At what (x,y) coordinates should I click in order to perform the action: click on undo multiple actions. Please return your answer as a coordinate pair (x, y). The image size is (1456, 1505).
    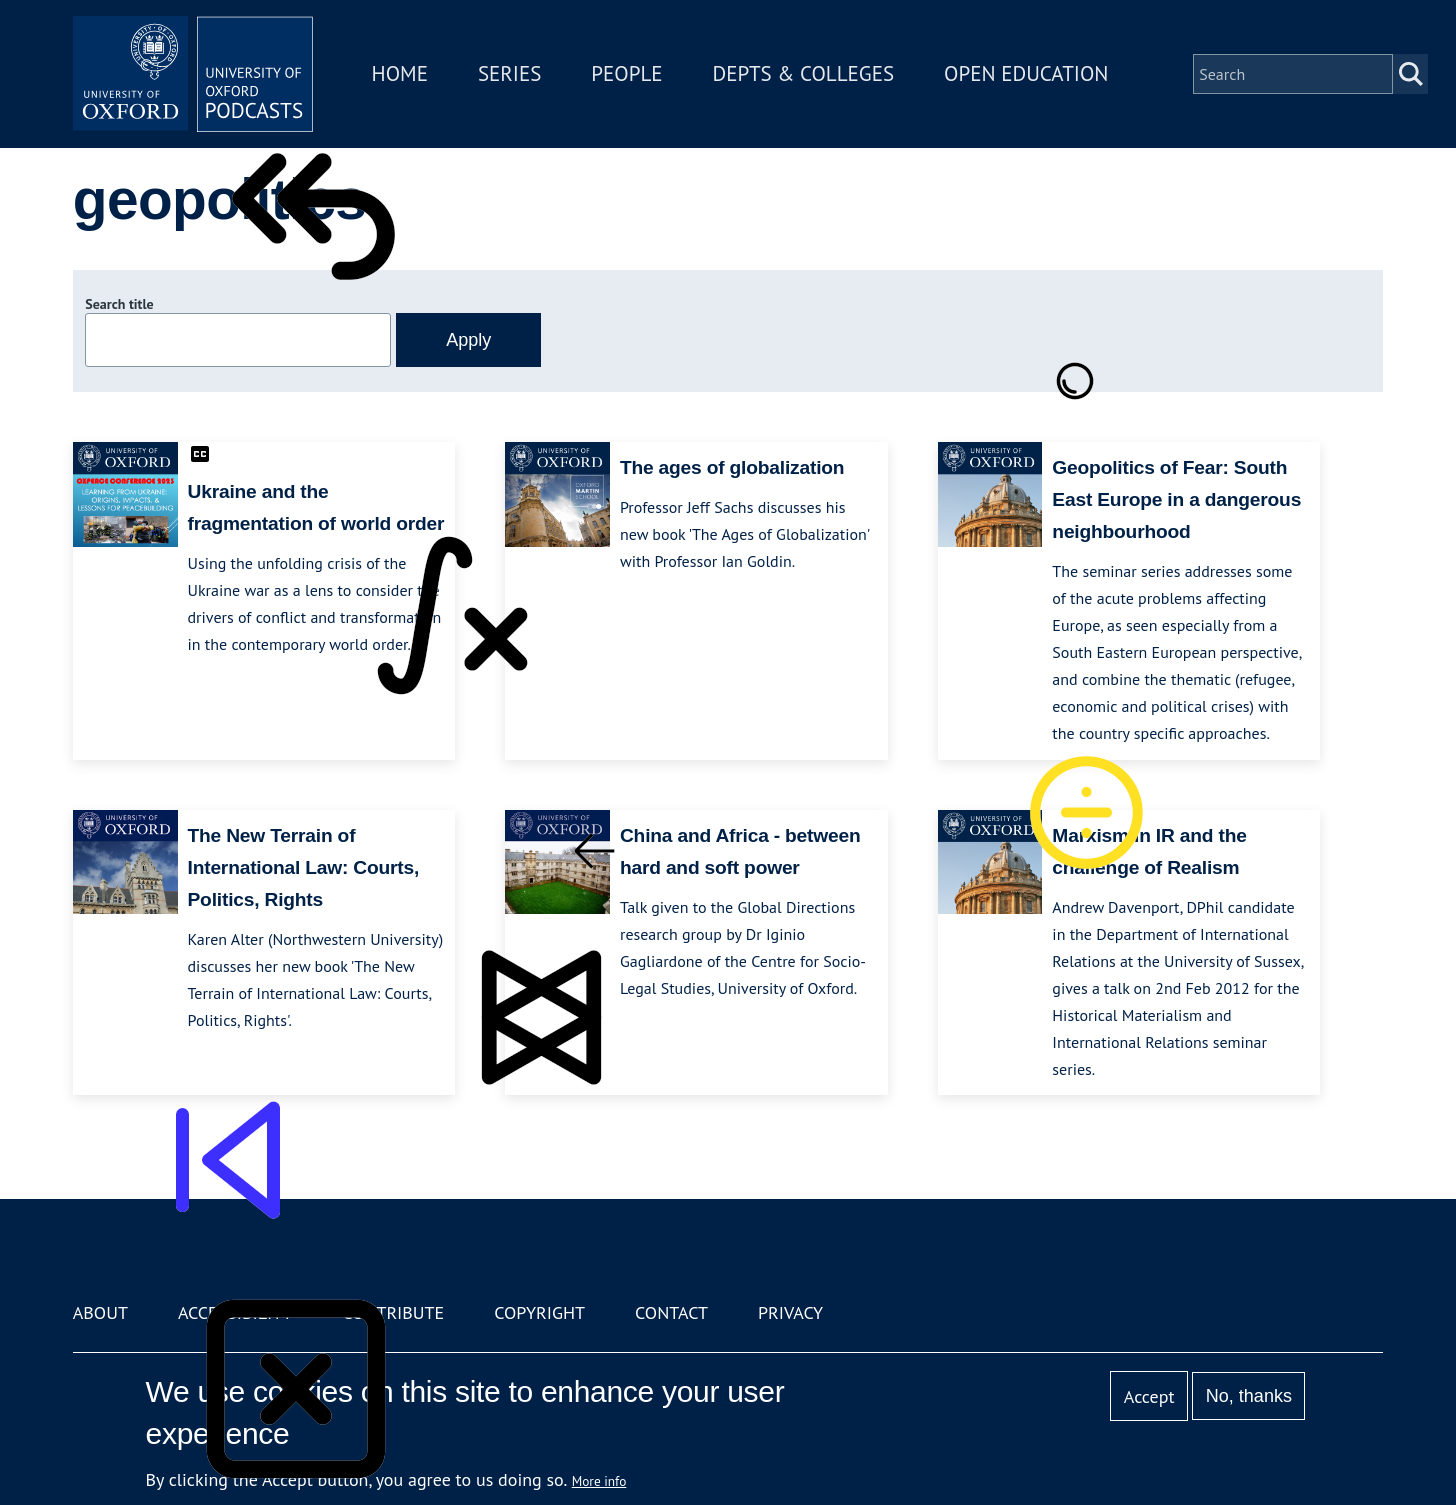
    Looking at the image, I should click on (313, 216).